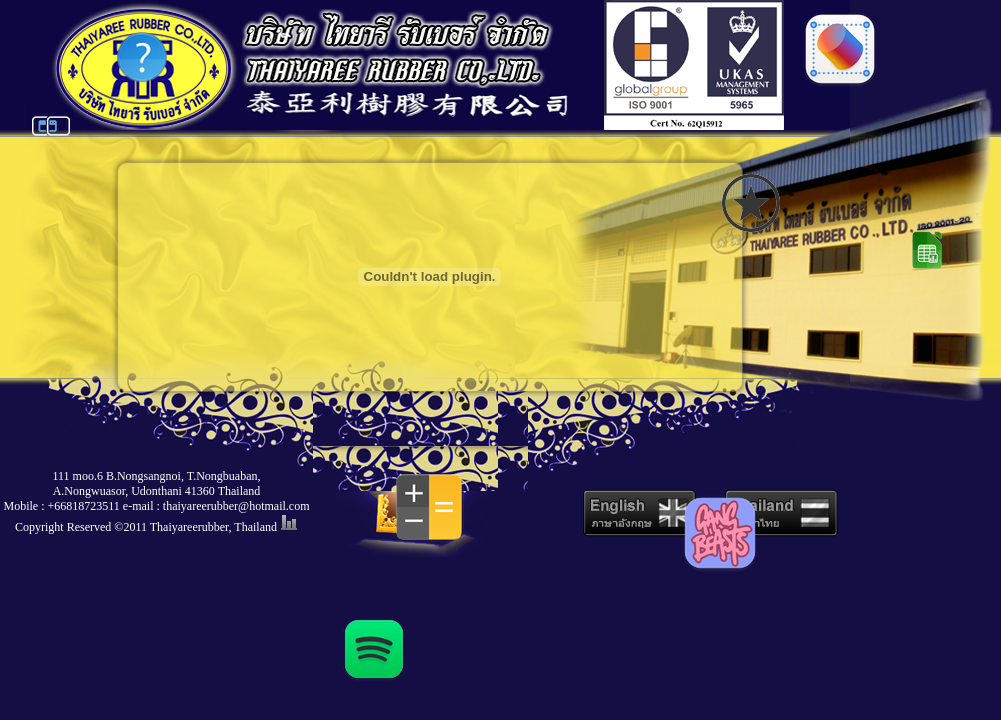  What do you see at coordinates (51, 126) in the screenshot?
I see `snap window to left half of screen` at bounding box center [51, 126].